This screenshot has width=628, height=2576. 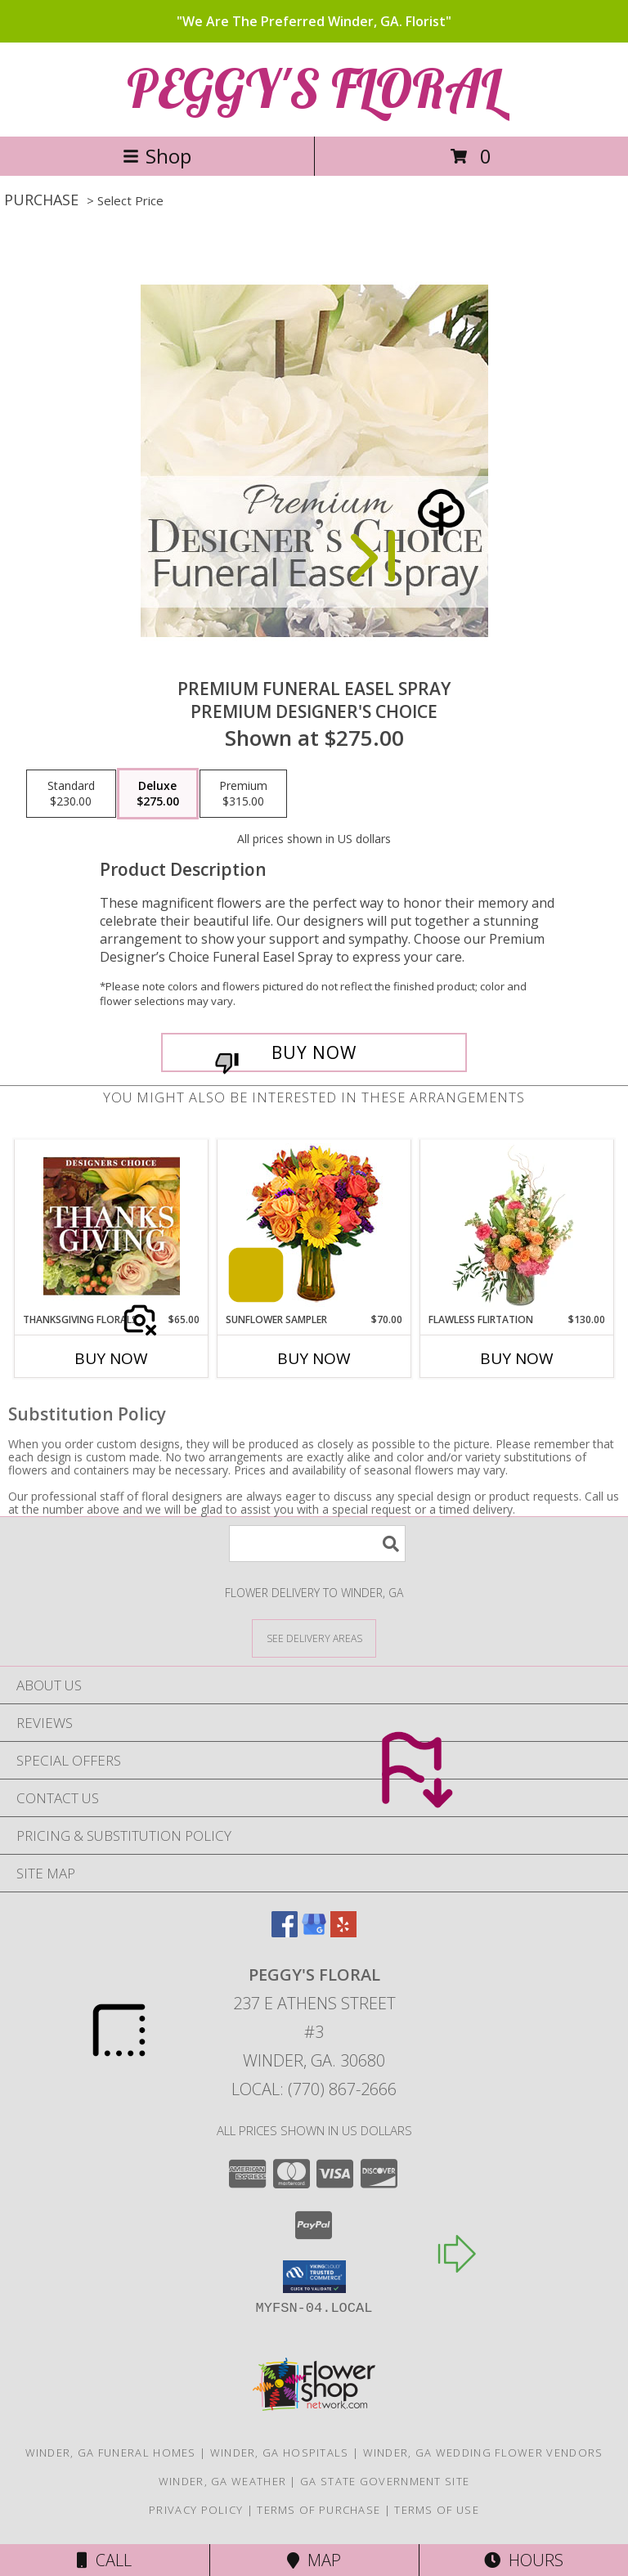 What do you see at coordinates (227, 1062) in the screenshot?
I see `dislike or downvote content` at bounding box center [227, 1062].